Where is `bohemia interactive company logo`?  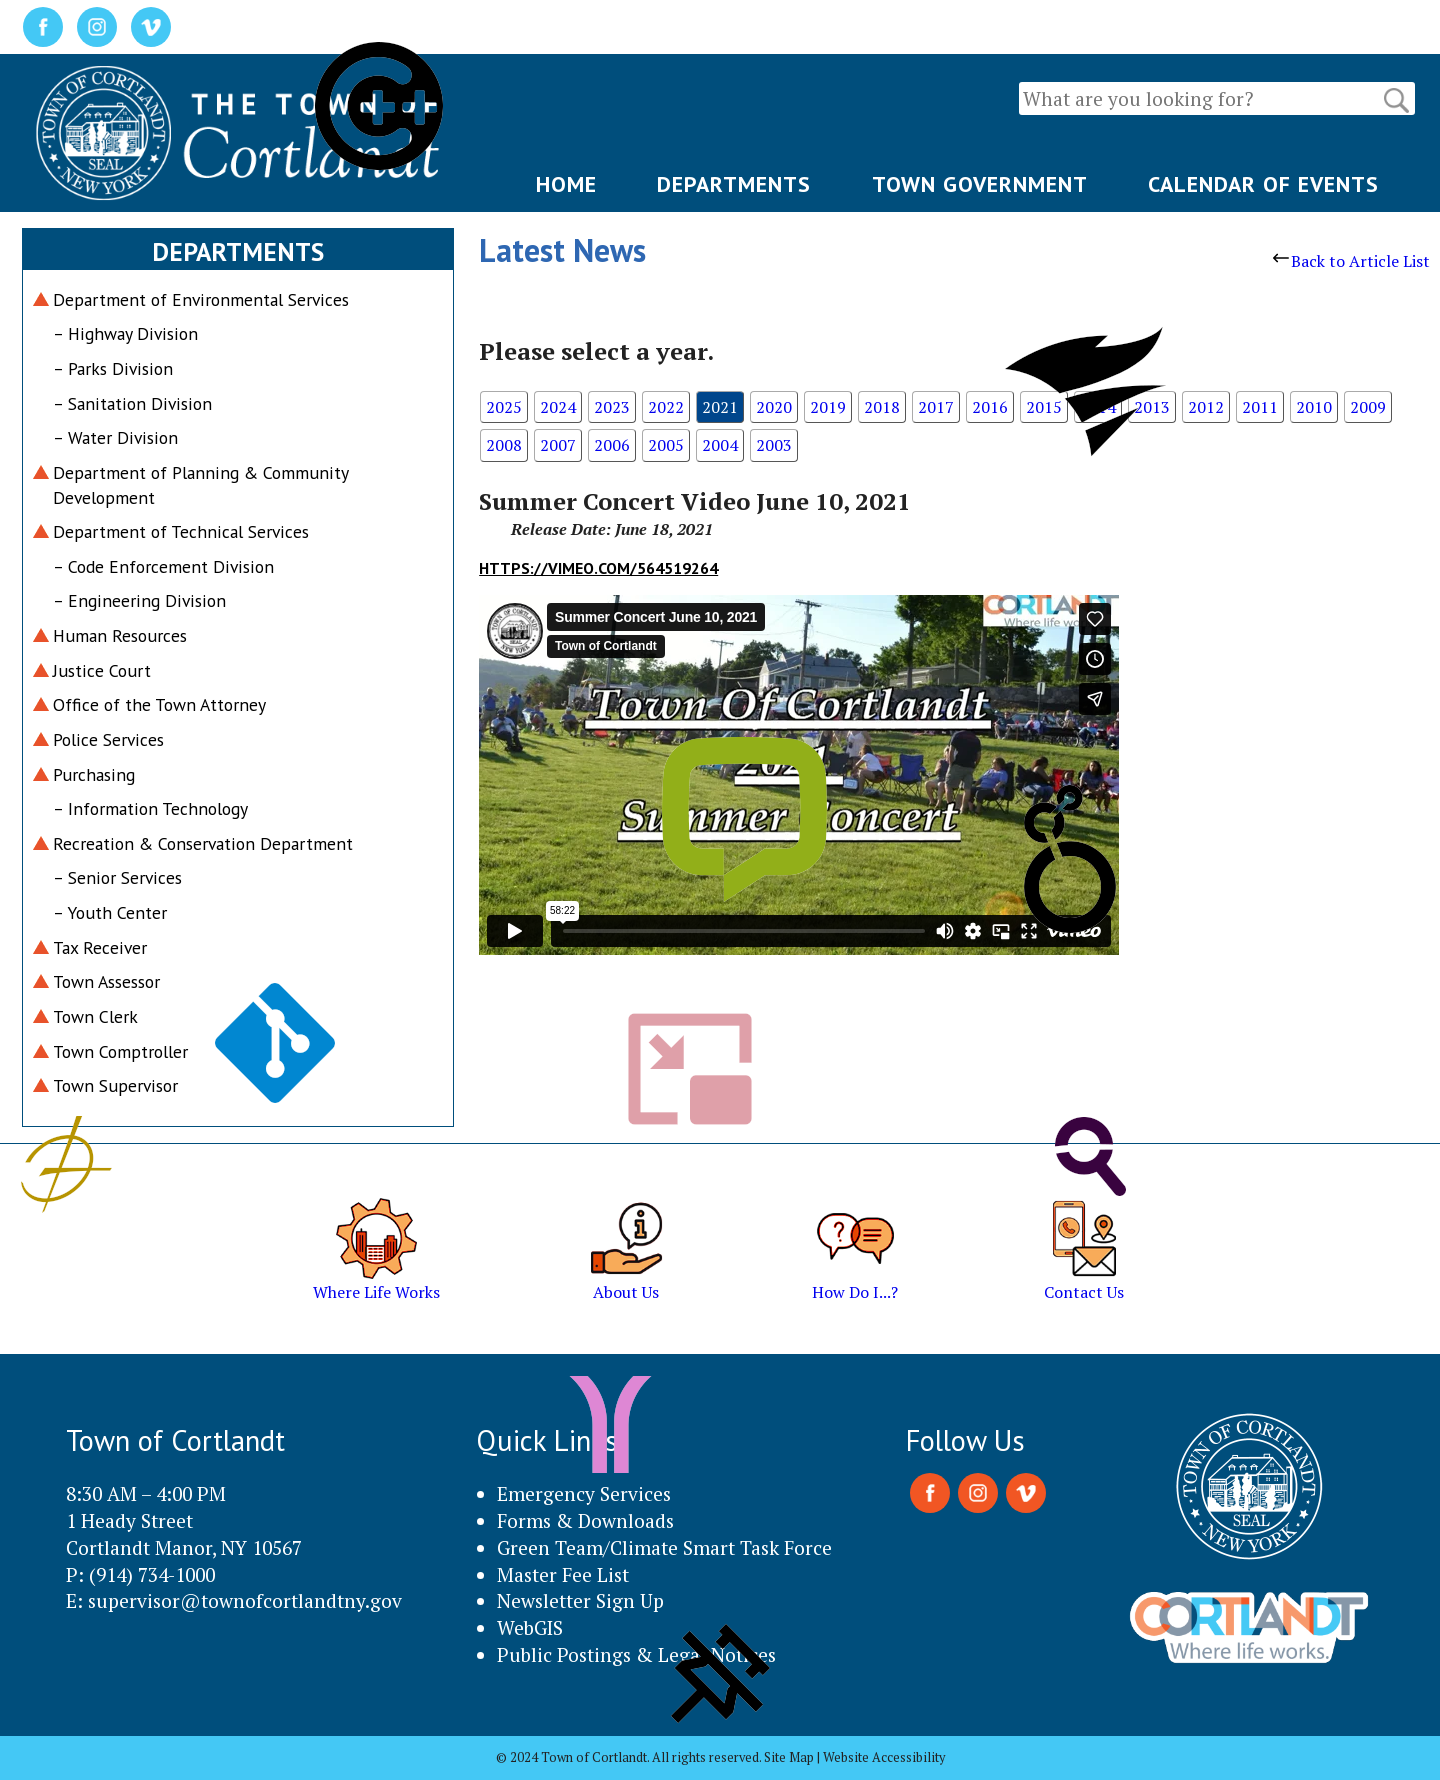 bohemia interactive company logo is located at coordinates (66, 1164).